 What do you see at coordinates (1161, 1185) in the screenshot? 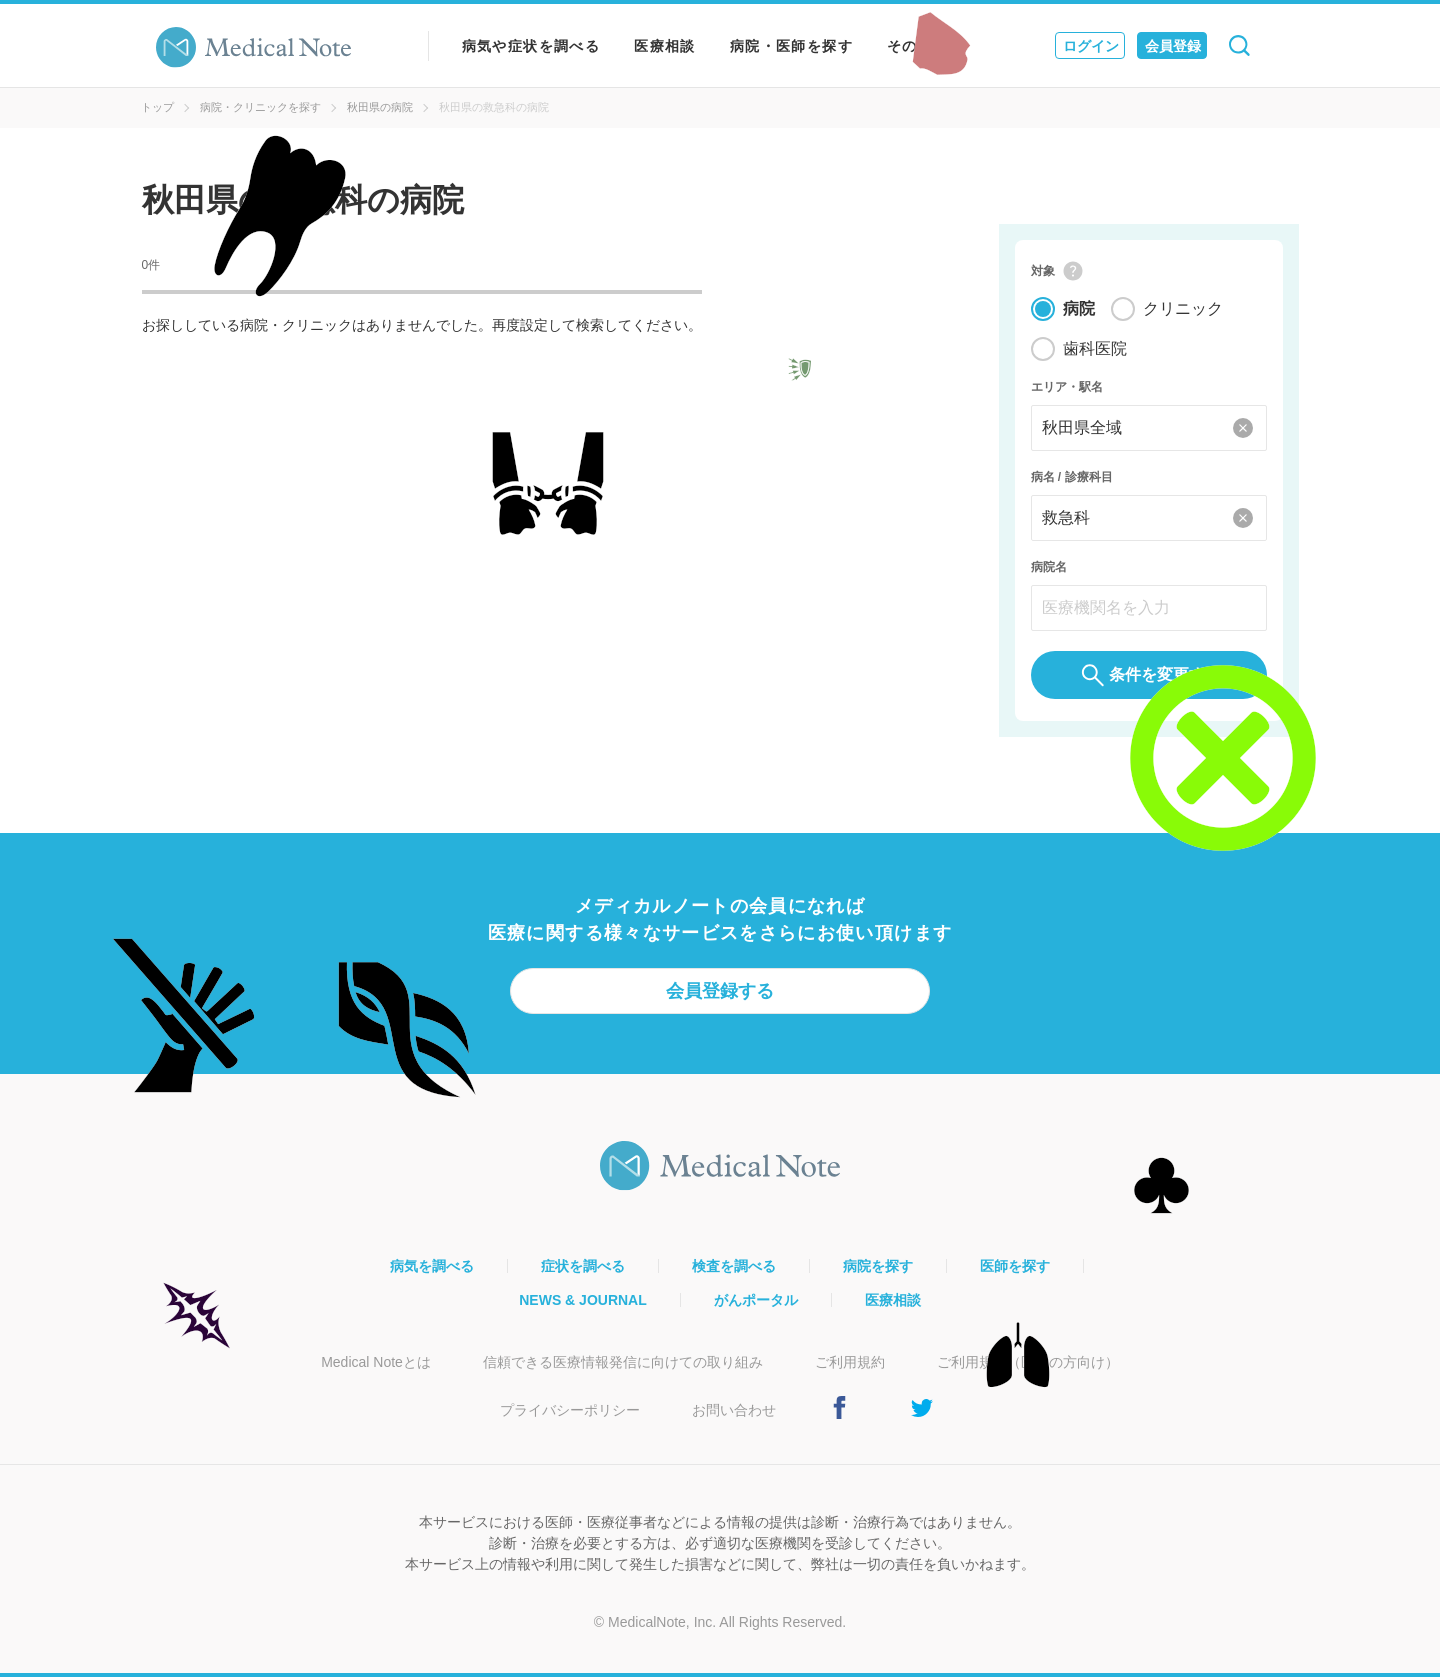
I see `select clubs suit in a card game` at bounding box center [1161, 1185].